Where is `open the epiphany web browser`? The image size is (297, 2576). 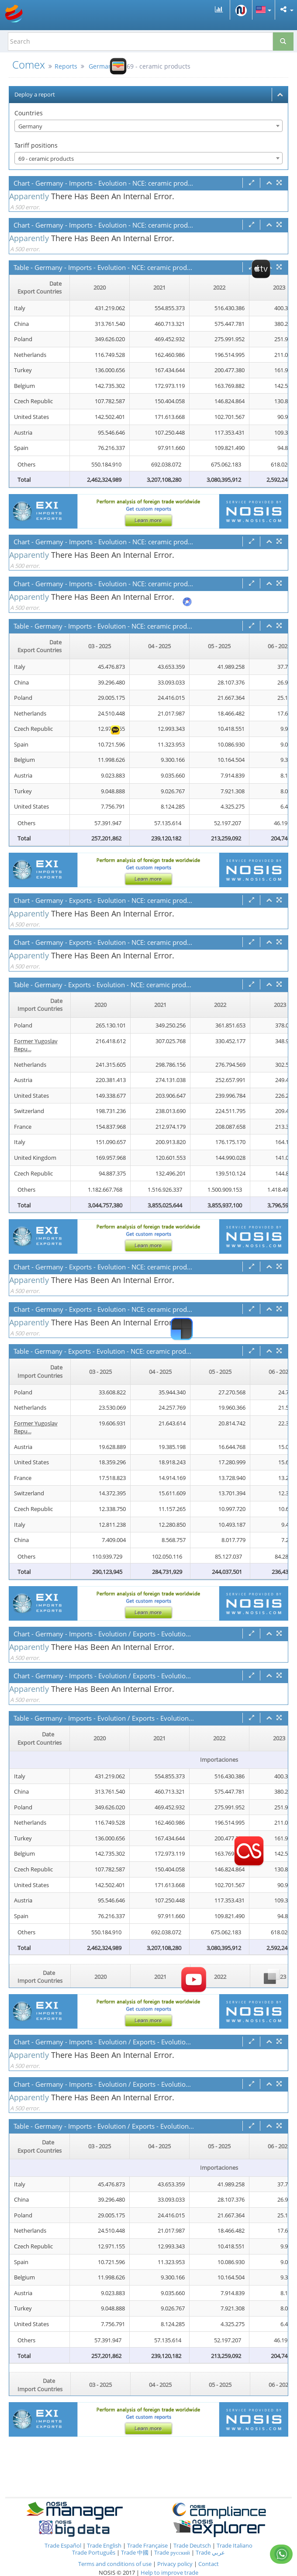 open the epiphany web browser is located at coordinates (187, 602).